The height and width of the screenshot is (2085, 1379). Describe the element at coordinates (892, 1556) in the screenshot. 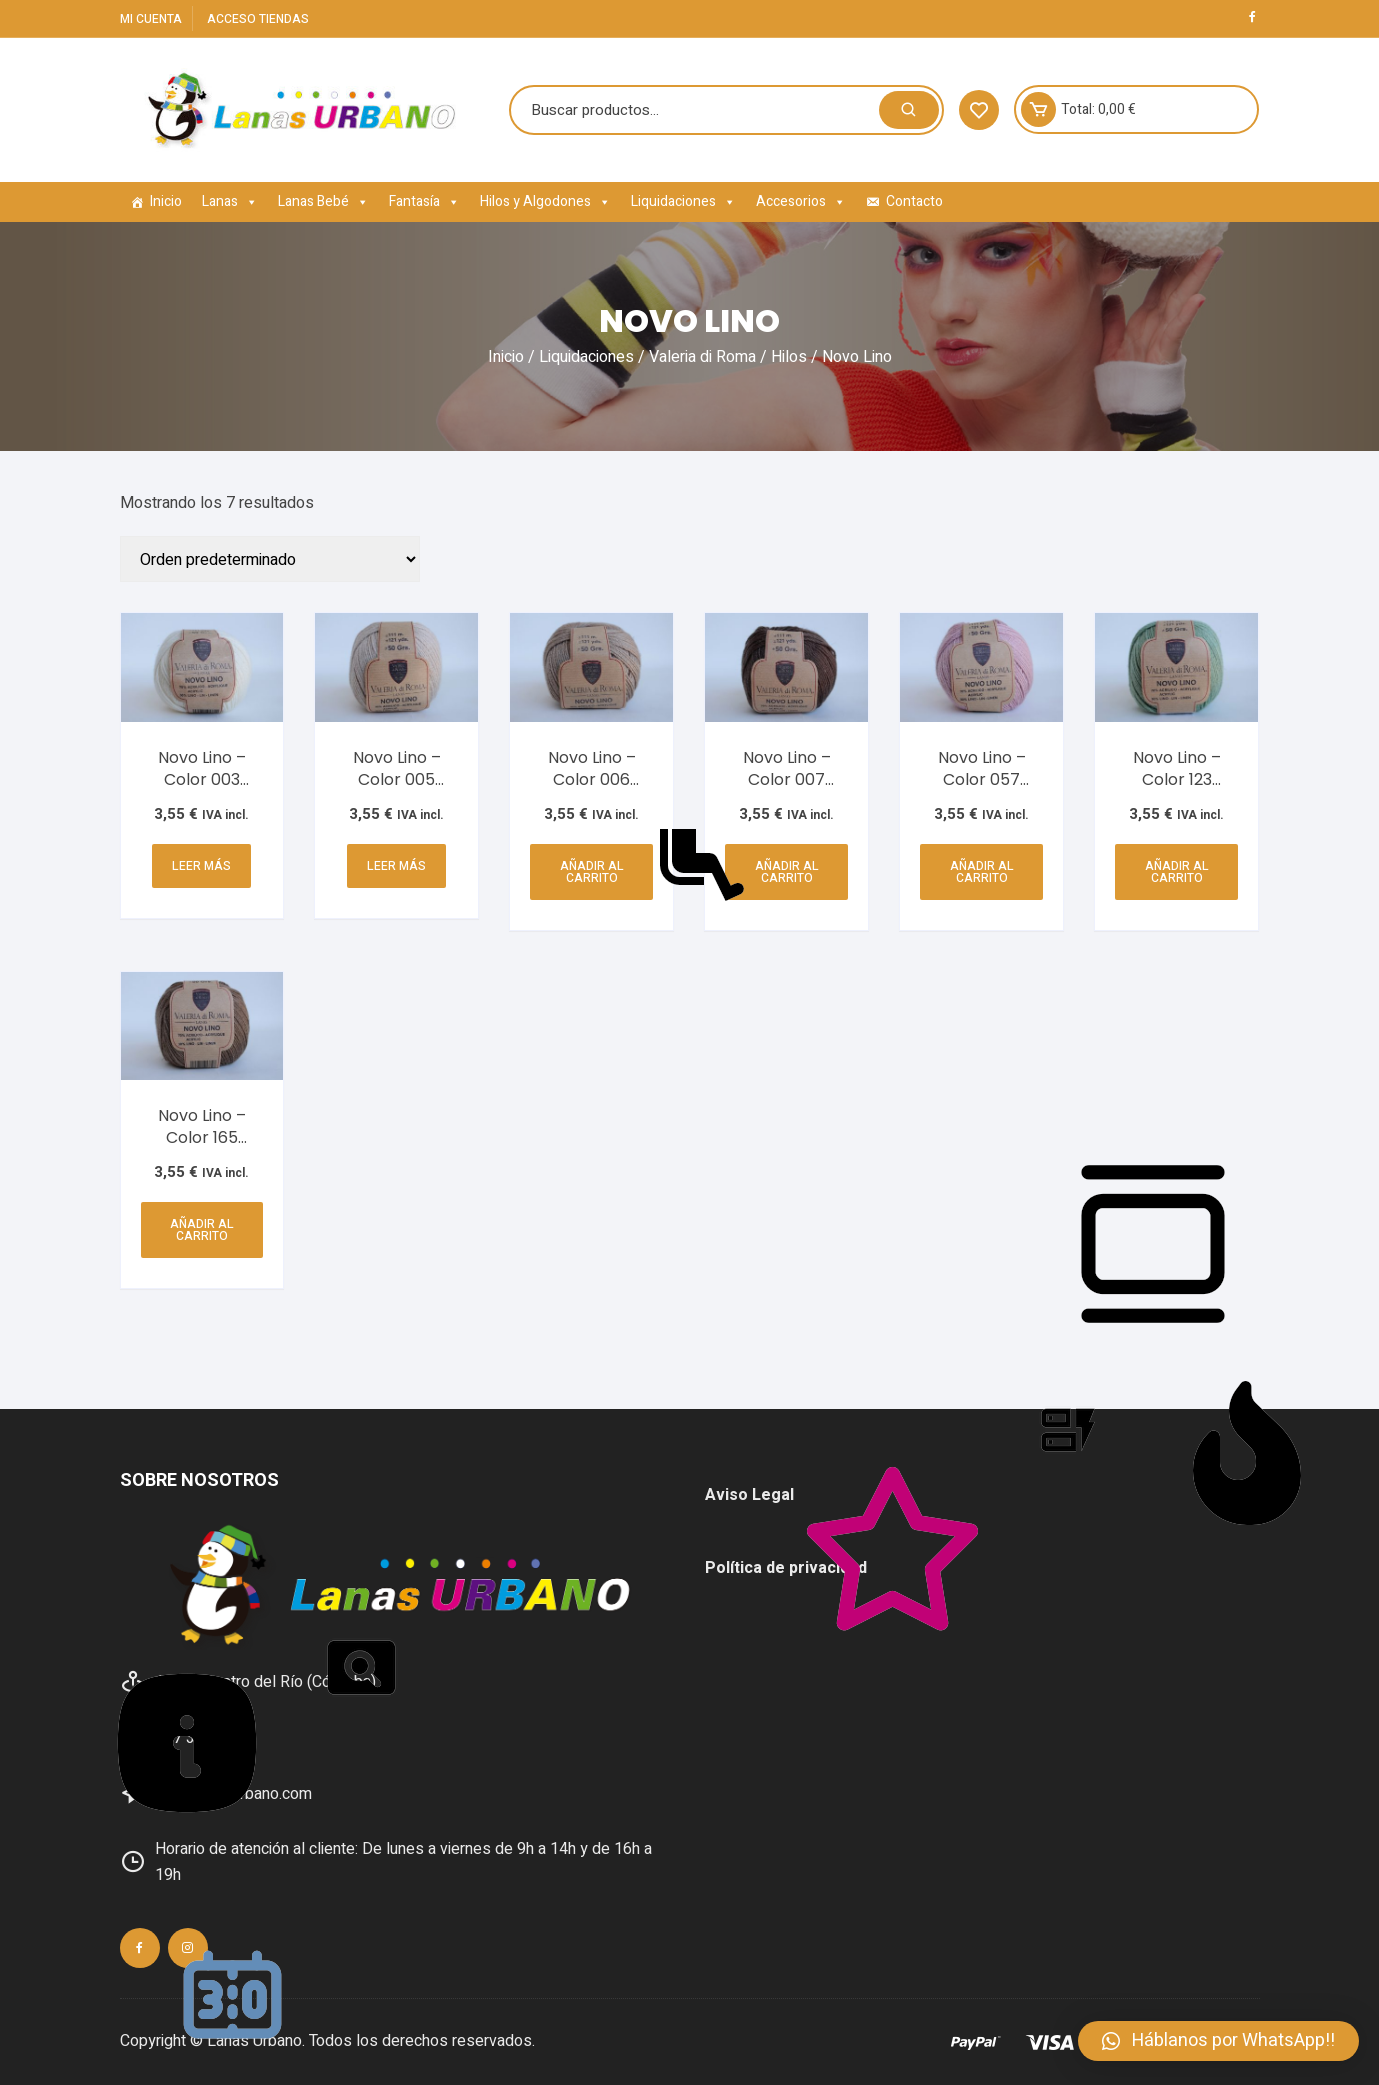

I see `add item to favorites` at that location.